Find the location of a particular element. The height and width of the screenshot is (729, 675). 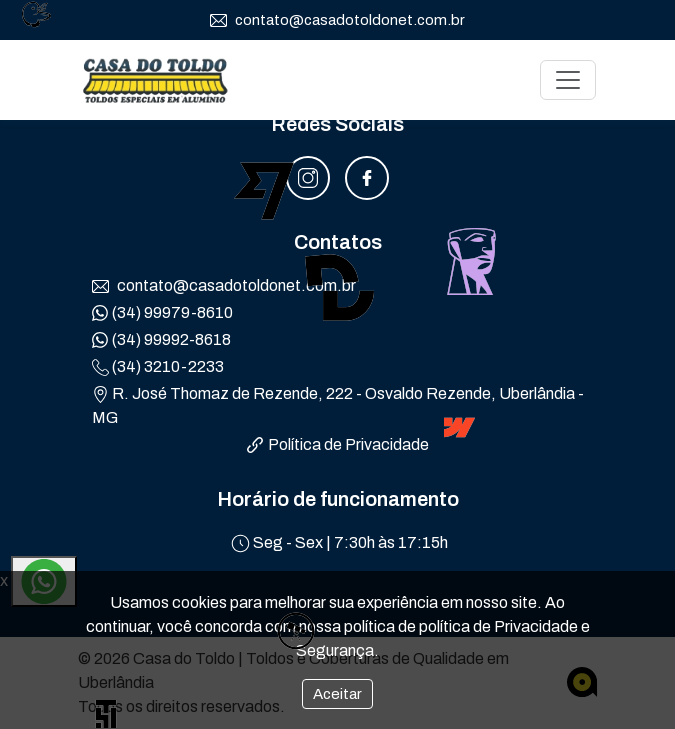

bower package manager logo is located at coordinates (36, 14).